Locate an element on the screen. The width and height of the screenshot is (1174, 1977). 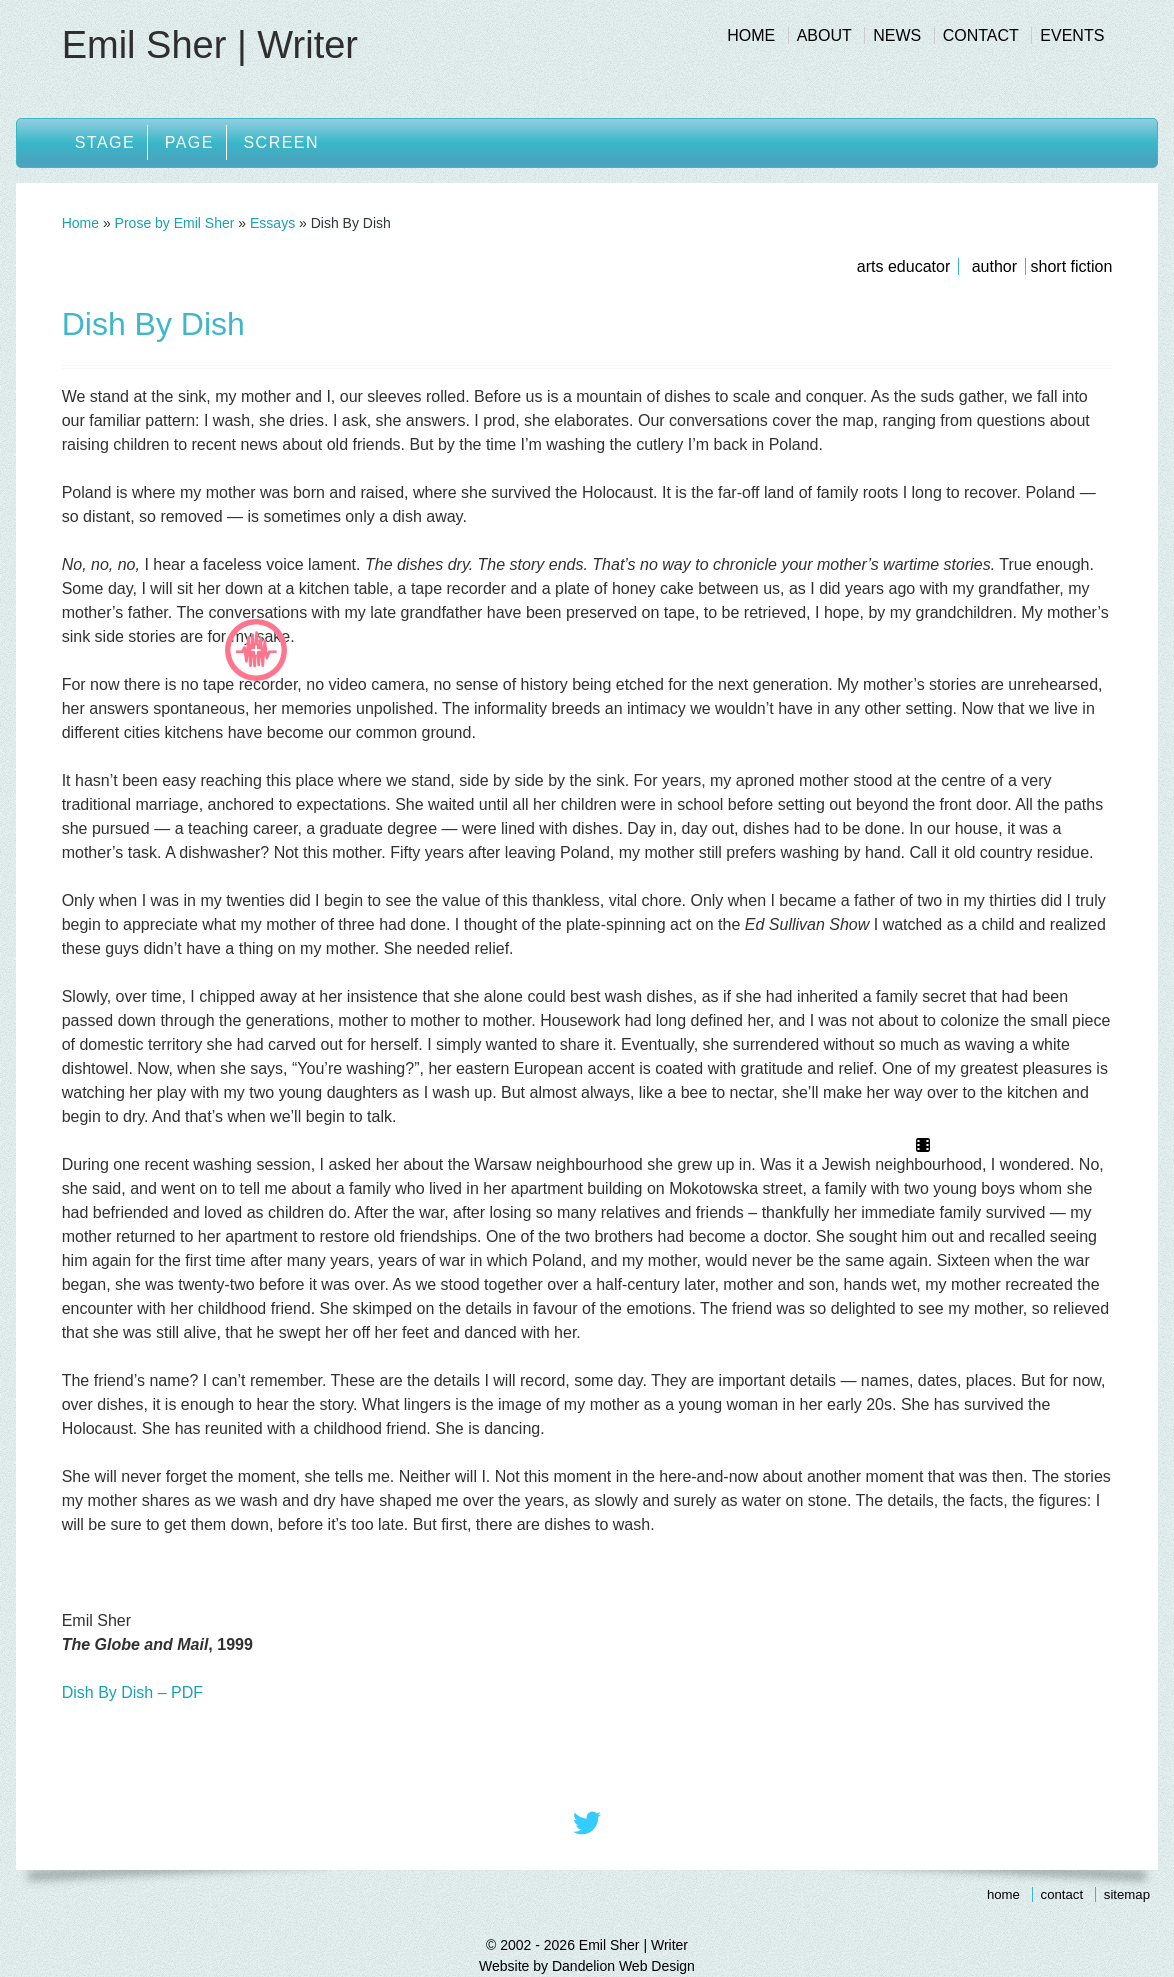
access video or movie content is located at coordinates (923, 1145).